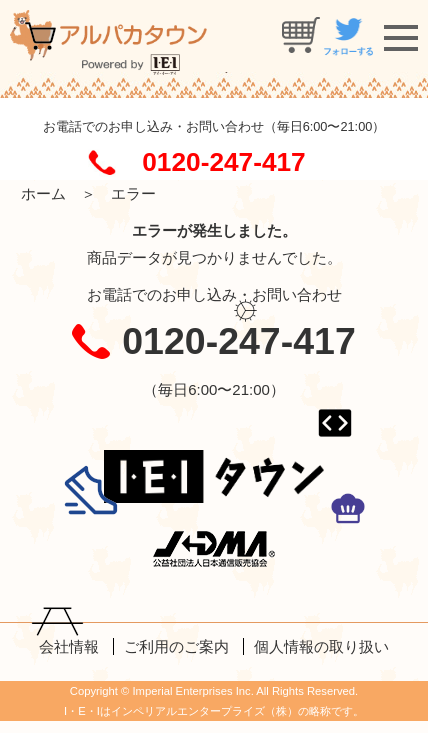  Describe the element at coordinates (57, 621) in the screenshot. I see `view nearby picnic areas` at that location.